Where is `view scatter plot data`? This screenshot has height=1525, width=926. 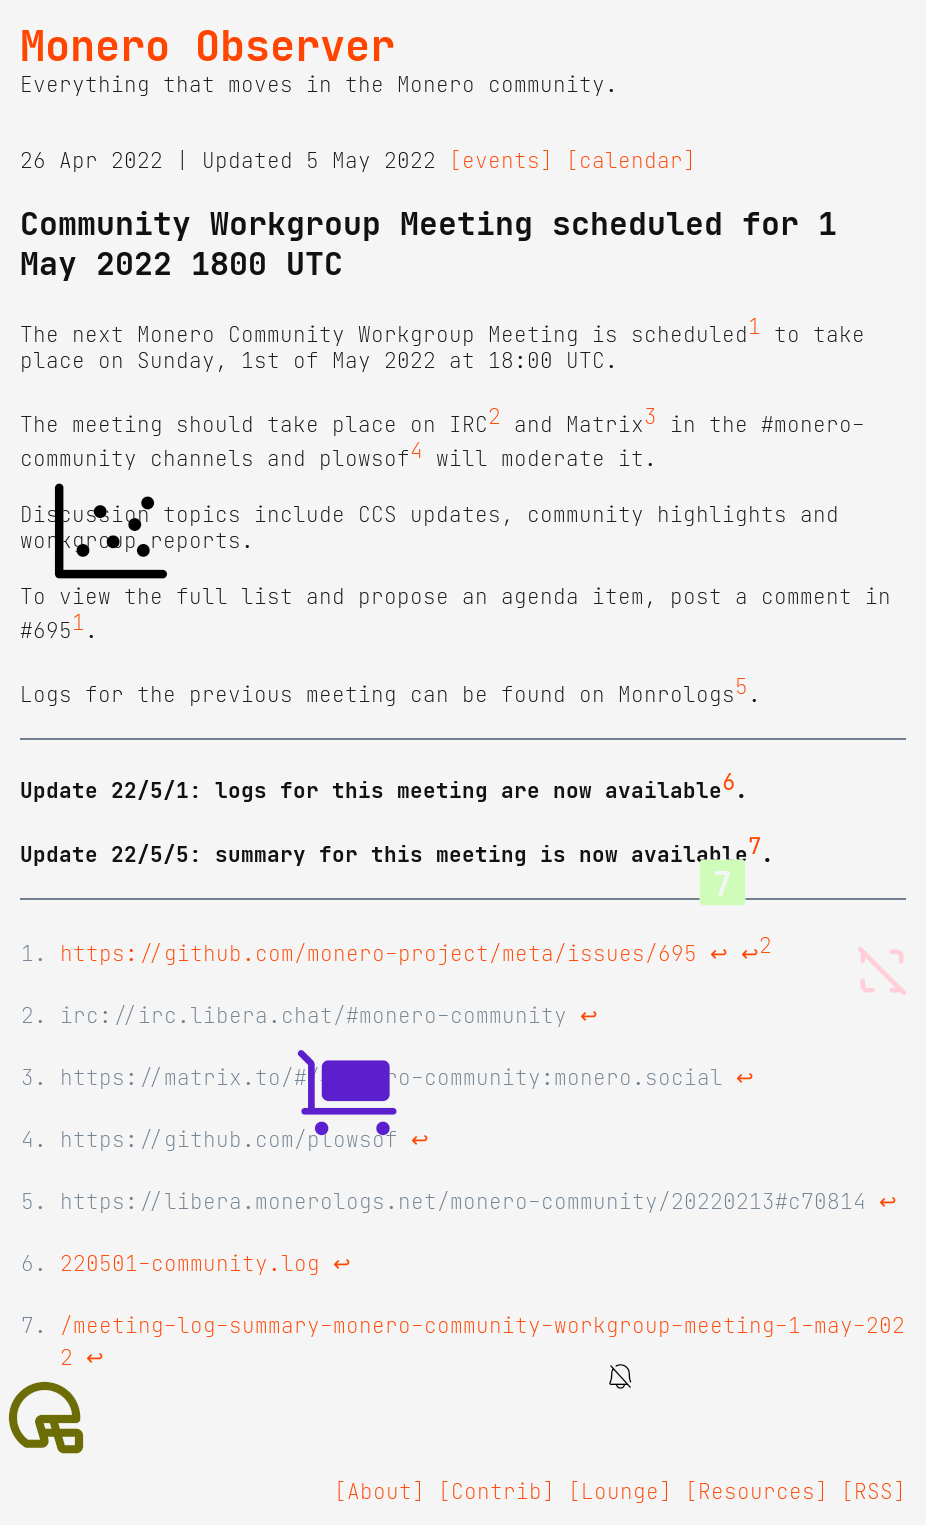 view scatter plot data is located at coordinates (111, 531).